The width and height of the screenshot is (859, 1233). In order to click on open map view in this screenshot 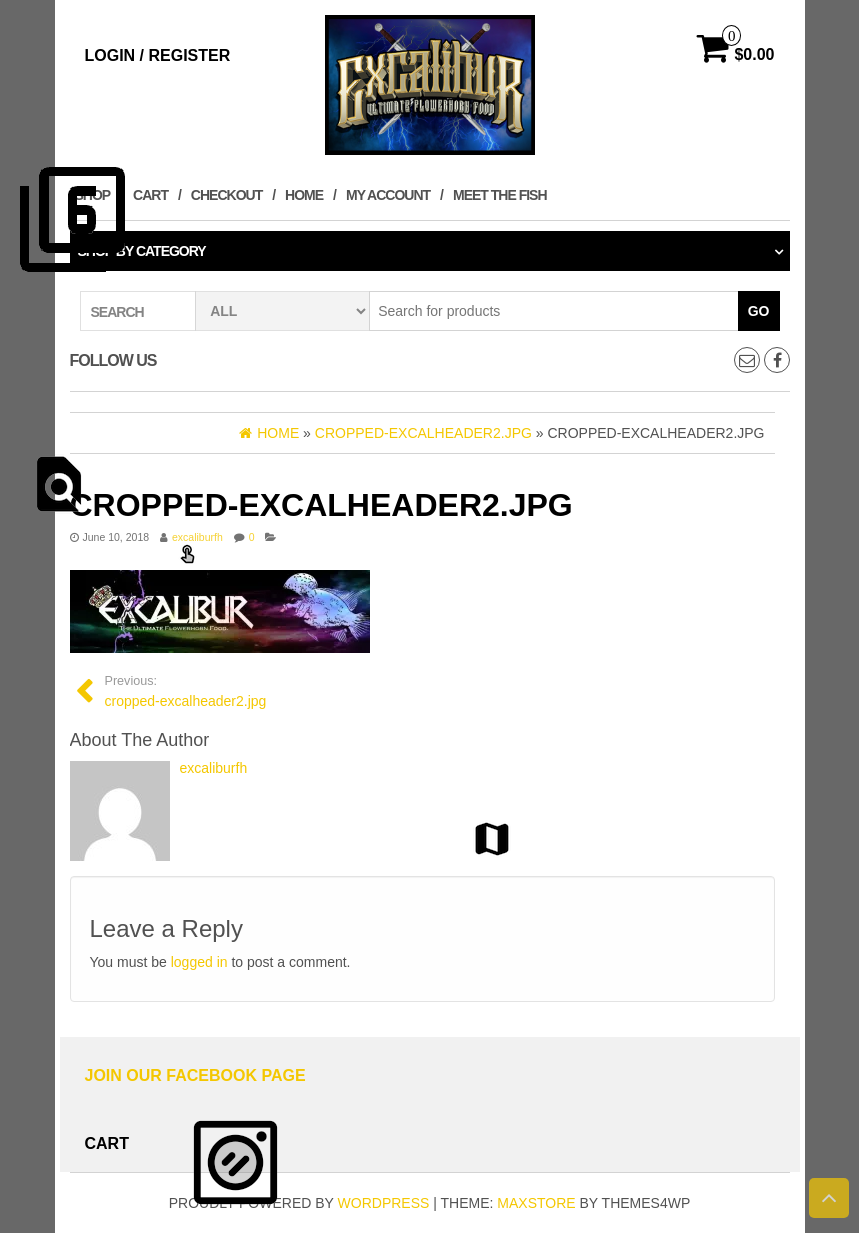, I will do `click(492, 839)`.